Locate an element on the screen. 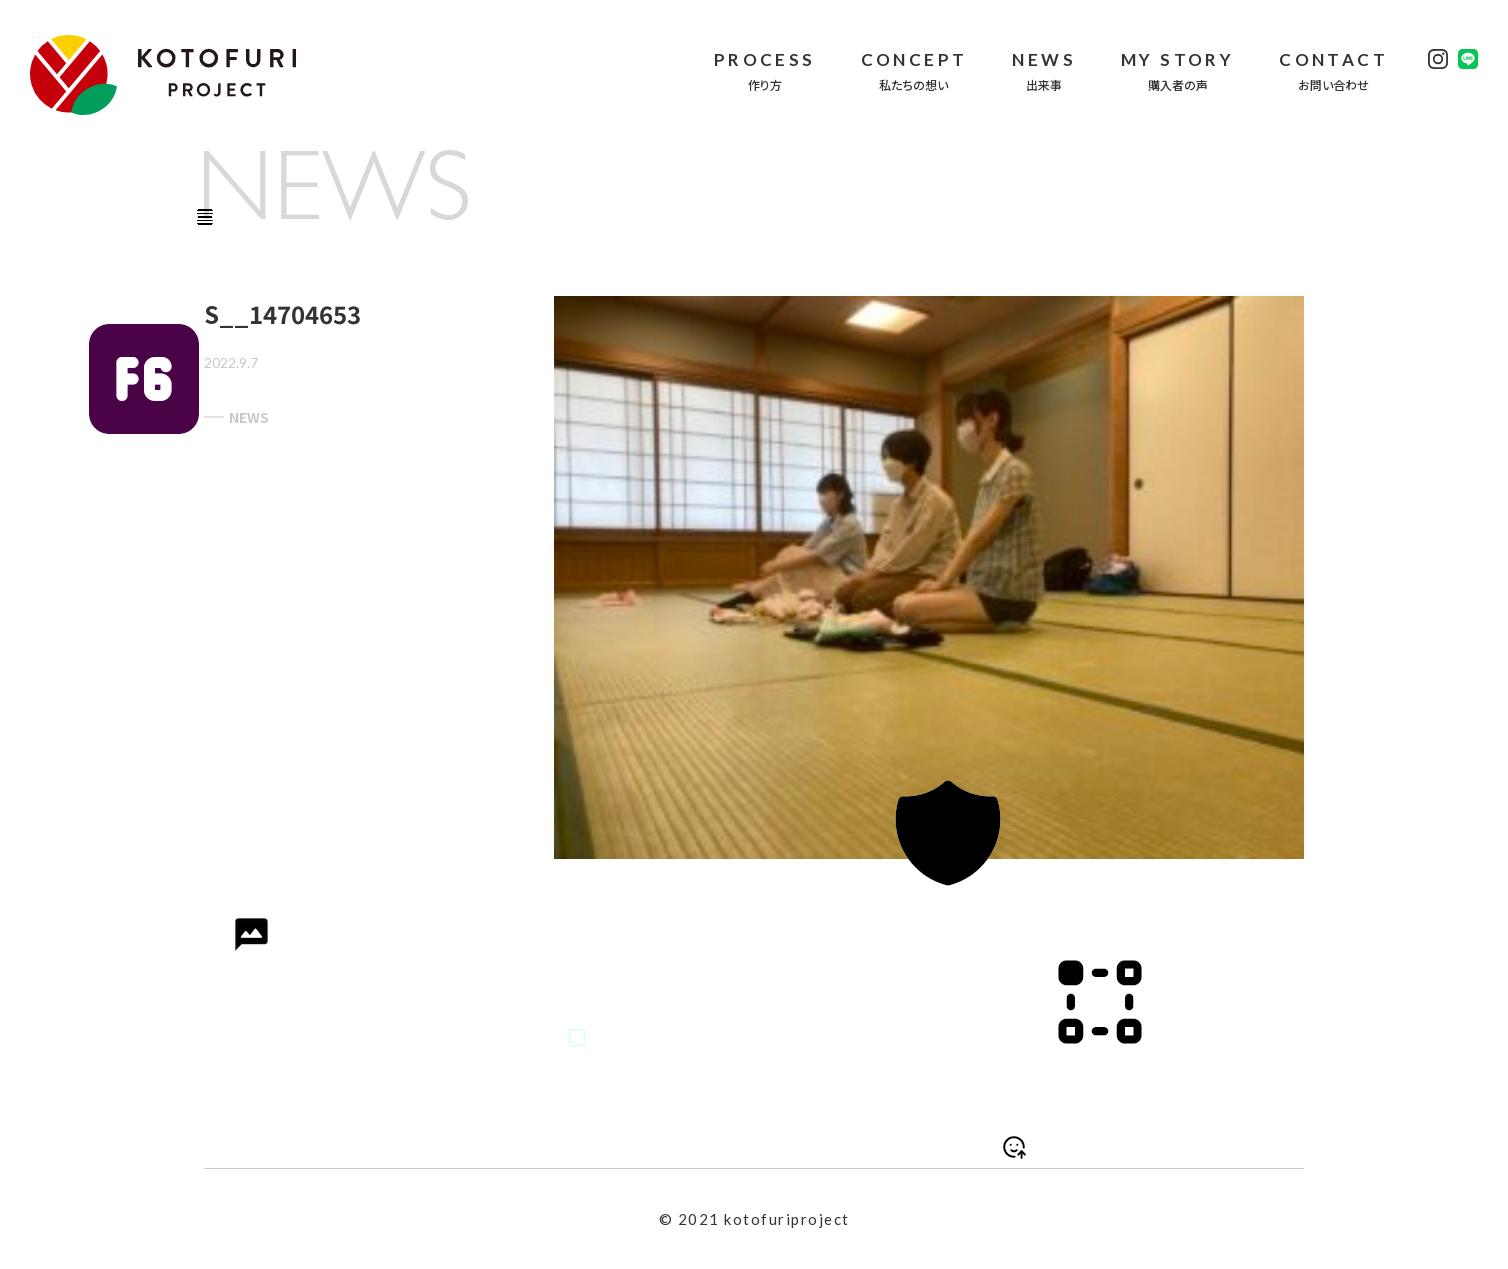  press F6 function key is located at coordinates (144, 379).